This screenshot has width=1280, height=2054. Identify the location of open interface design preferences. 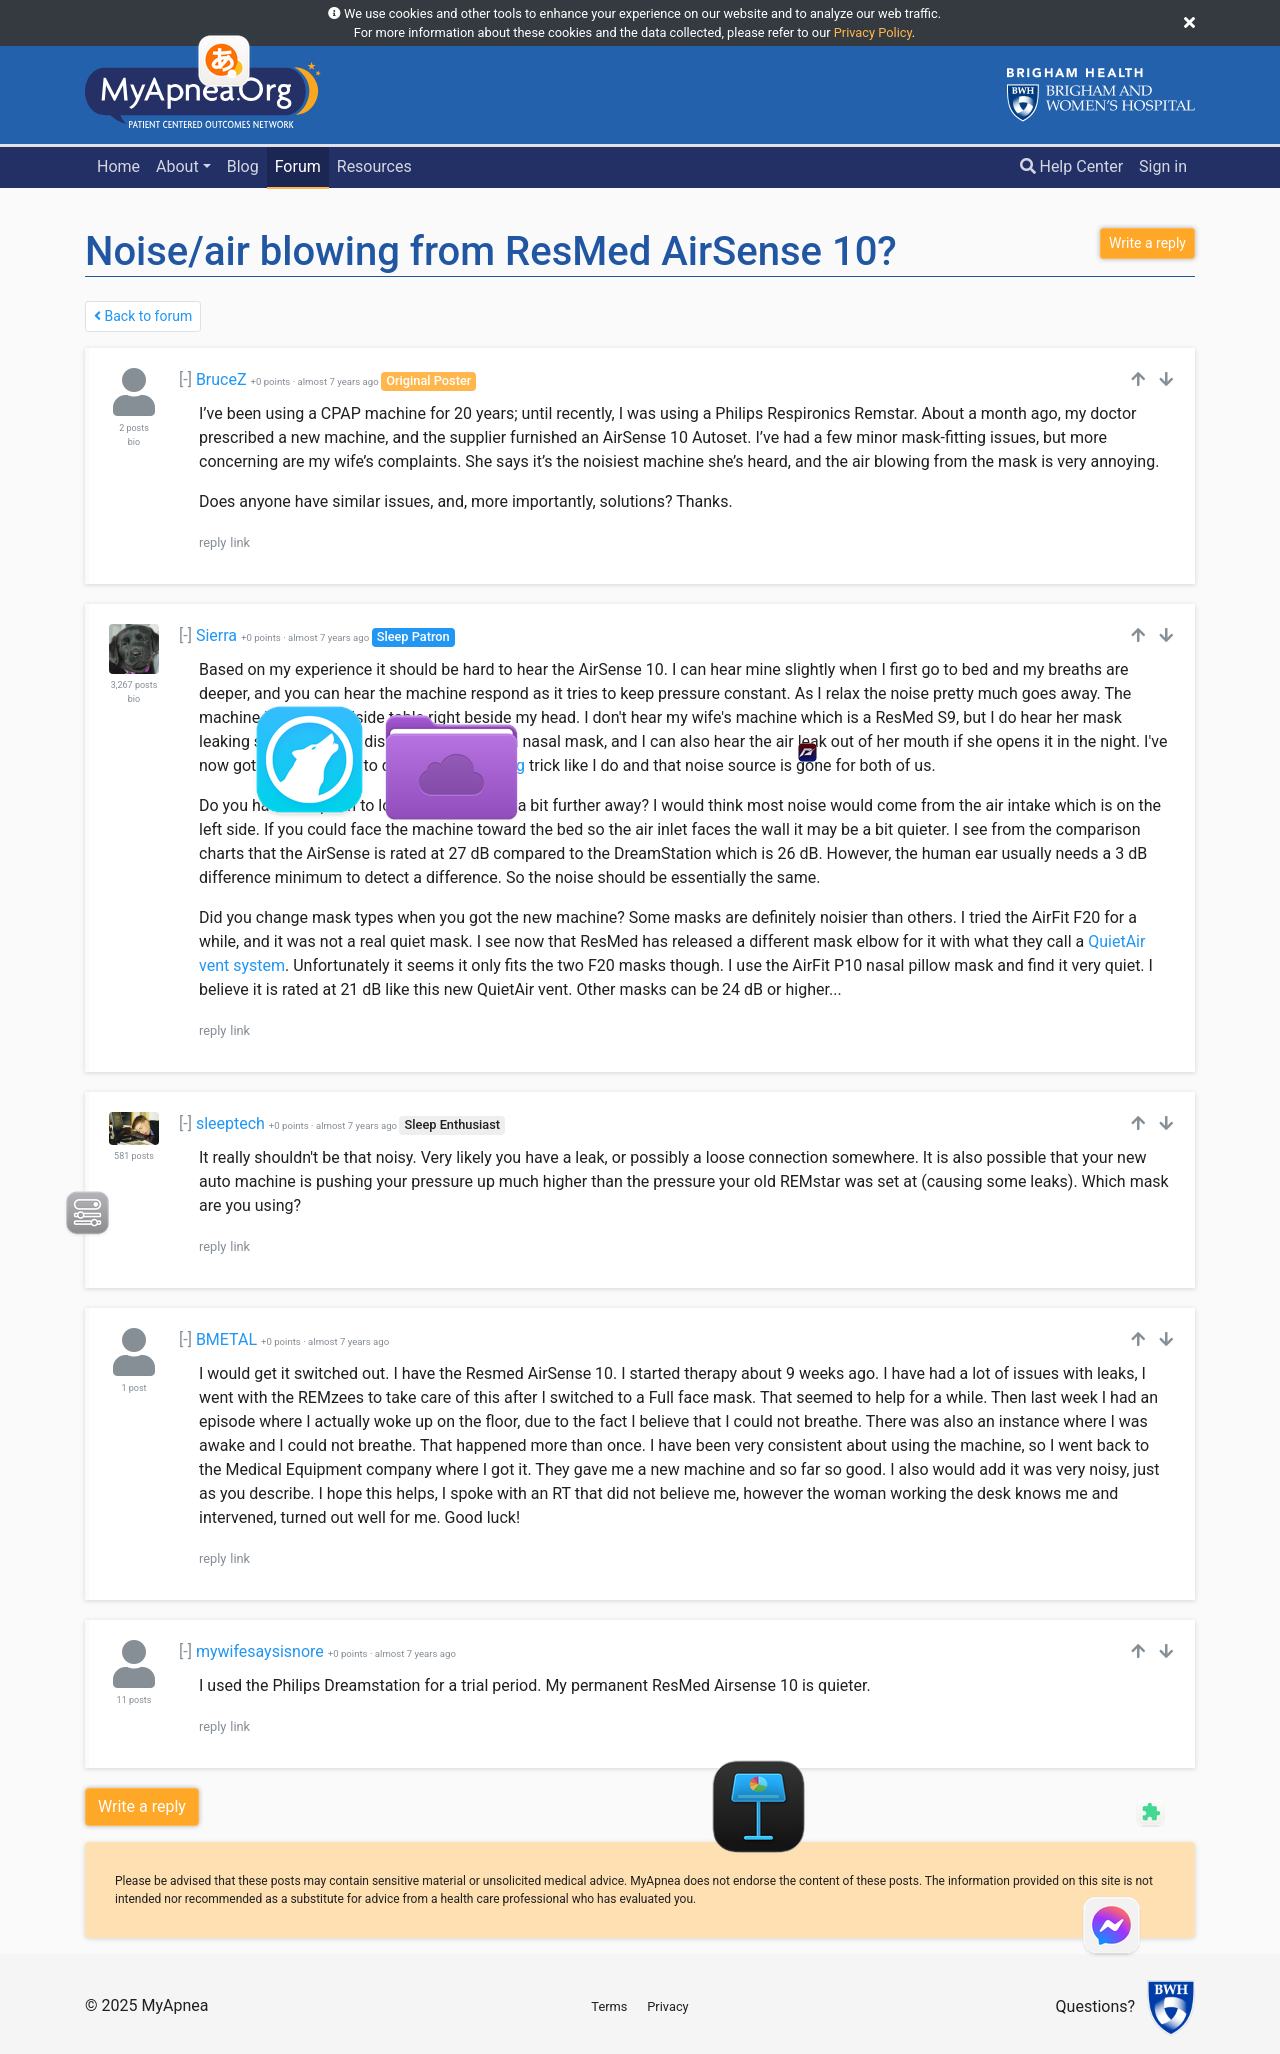
(87, 1213).